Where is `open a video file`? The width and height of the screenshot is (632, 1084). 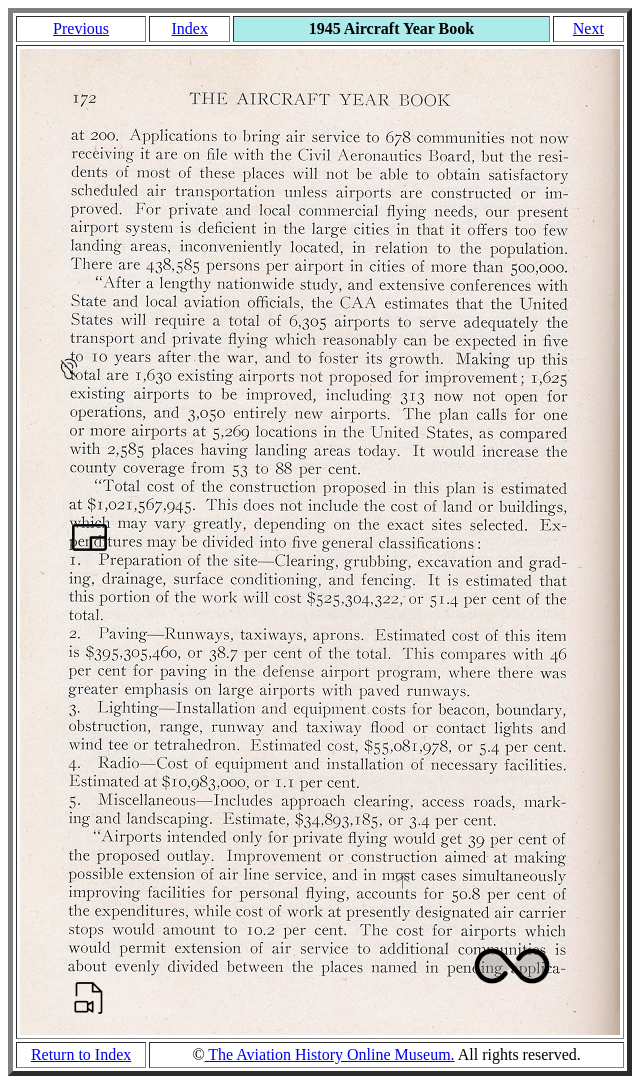 open a video file is located at coordinates (89, 998).